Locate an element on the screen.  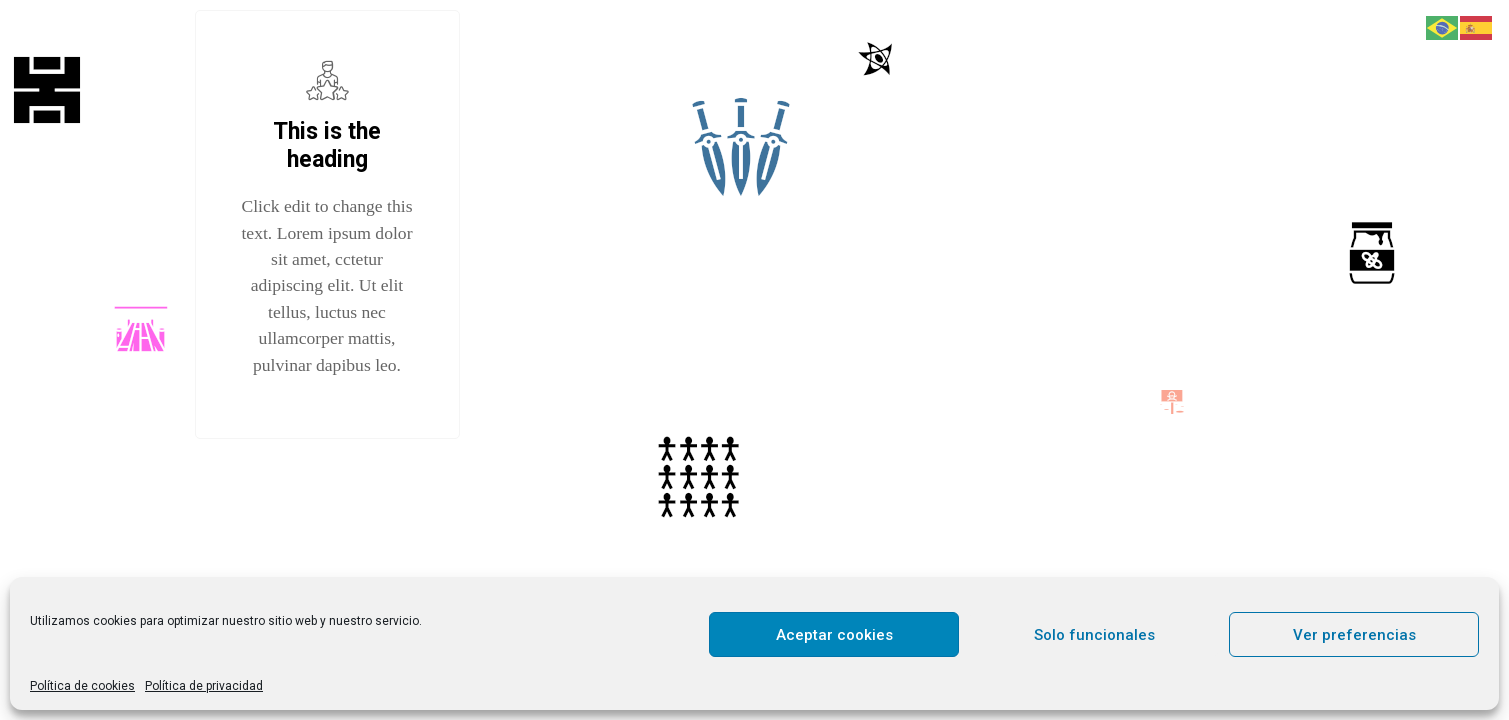
abstract game element or tile is located at coordinates (47, 90).